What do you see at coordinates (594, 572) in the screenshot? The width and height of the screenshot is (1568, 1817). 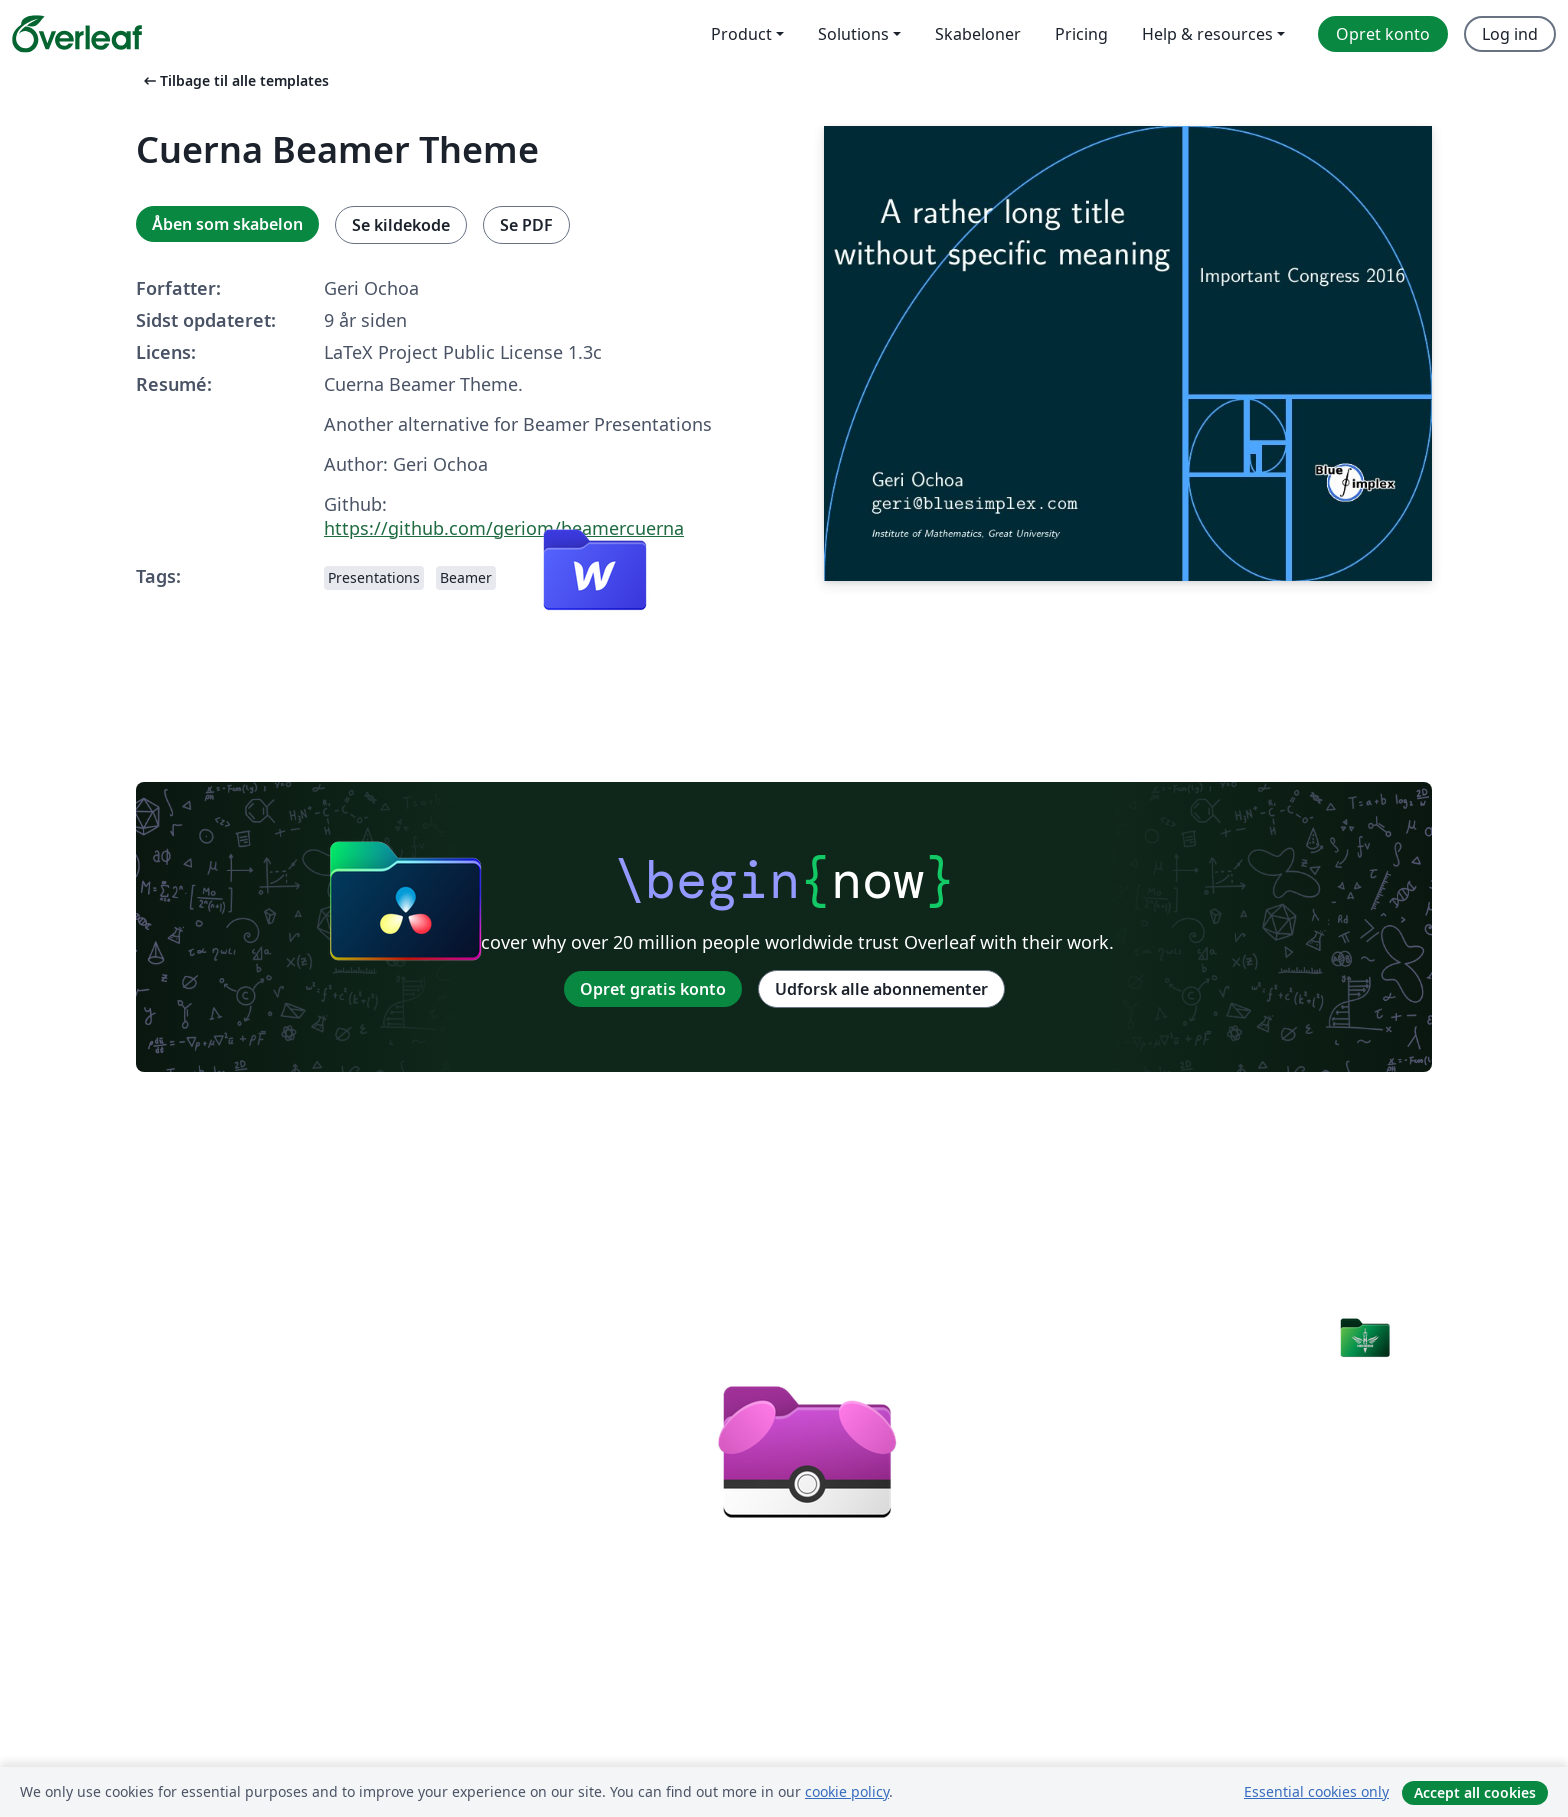 I see `folder containing Webflow project files` at bounding box center [594, 572].